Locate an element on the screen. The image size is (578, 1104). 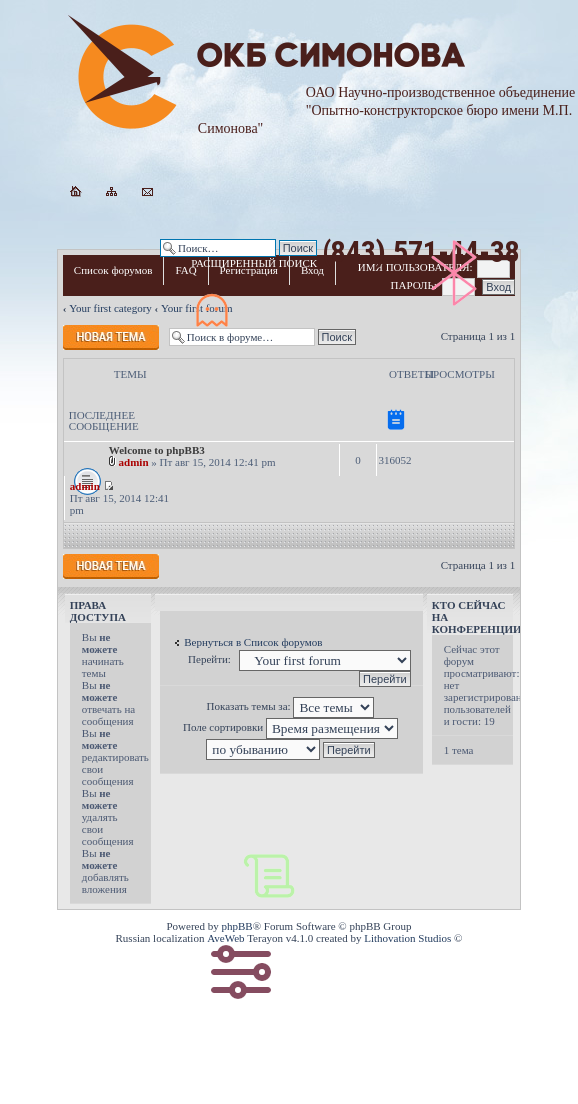
view terms and conditions or legal document is located at coordinates (271, 876).